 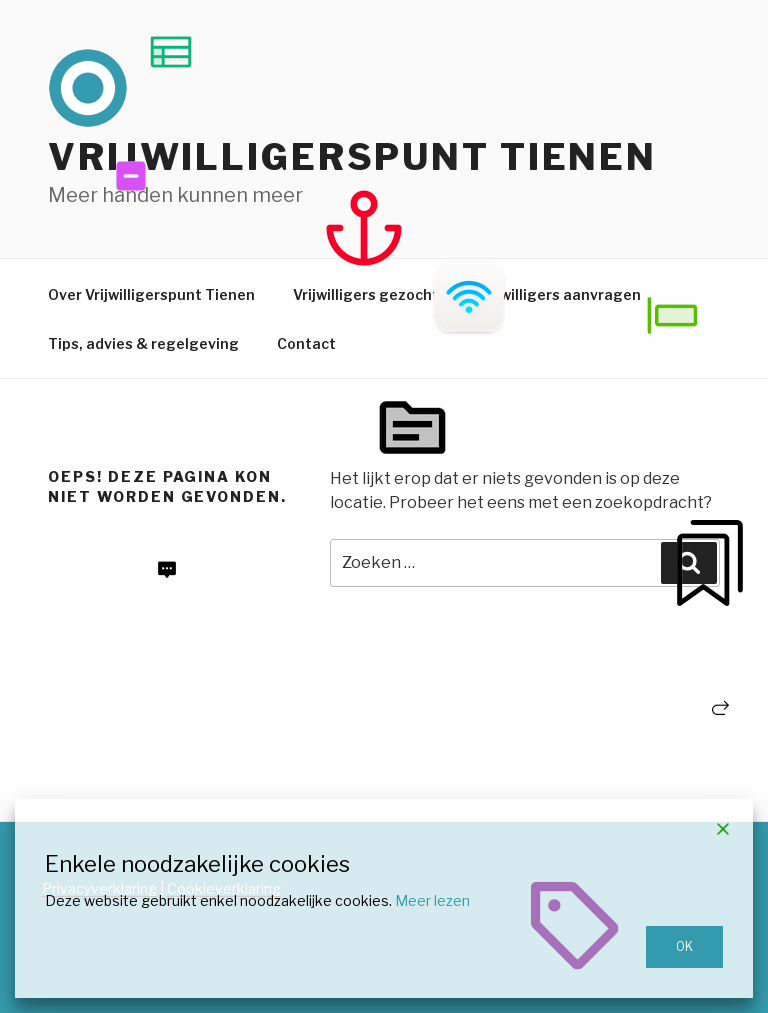 I want to click on collapse or minimize a section, so click(x=131, y=176).